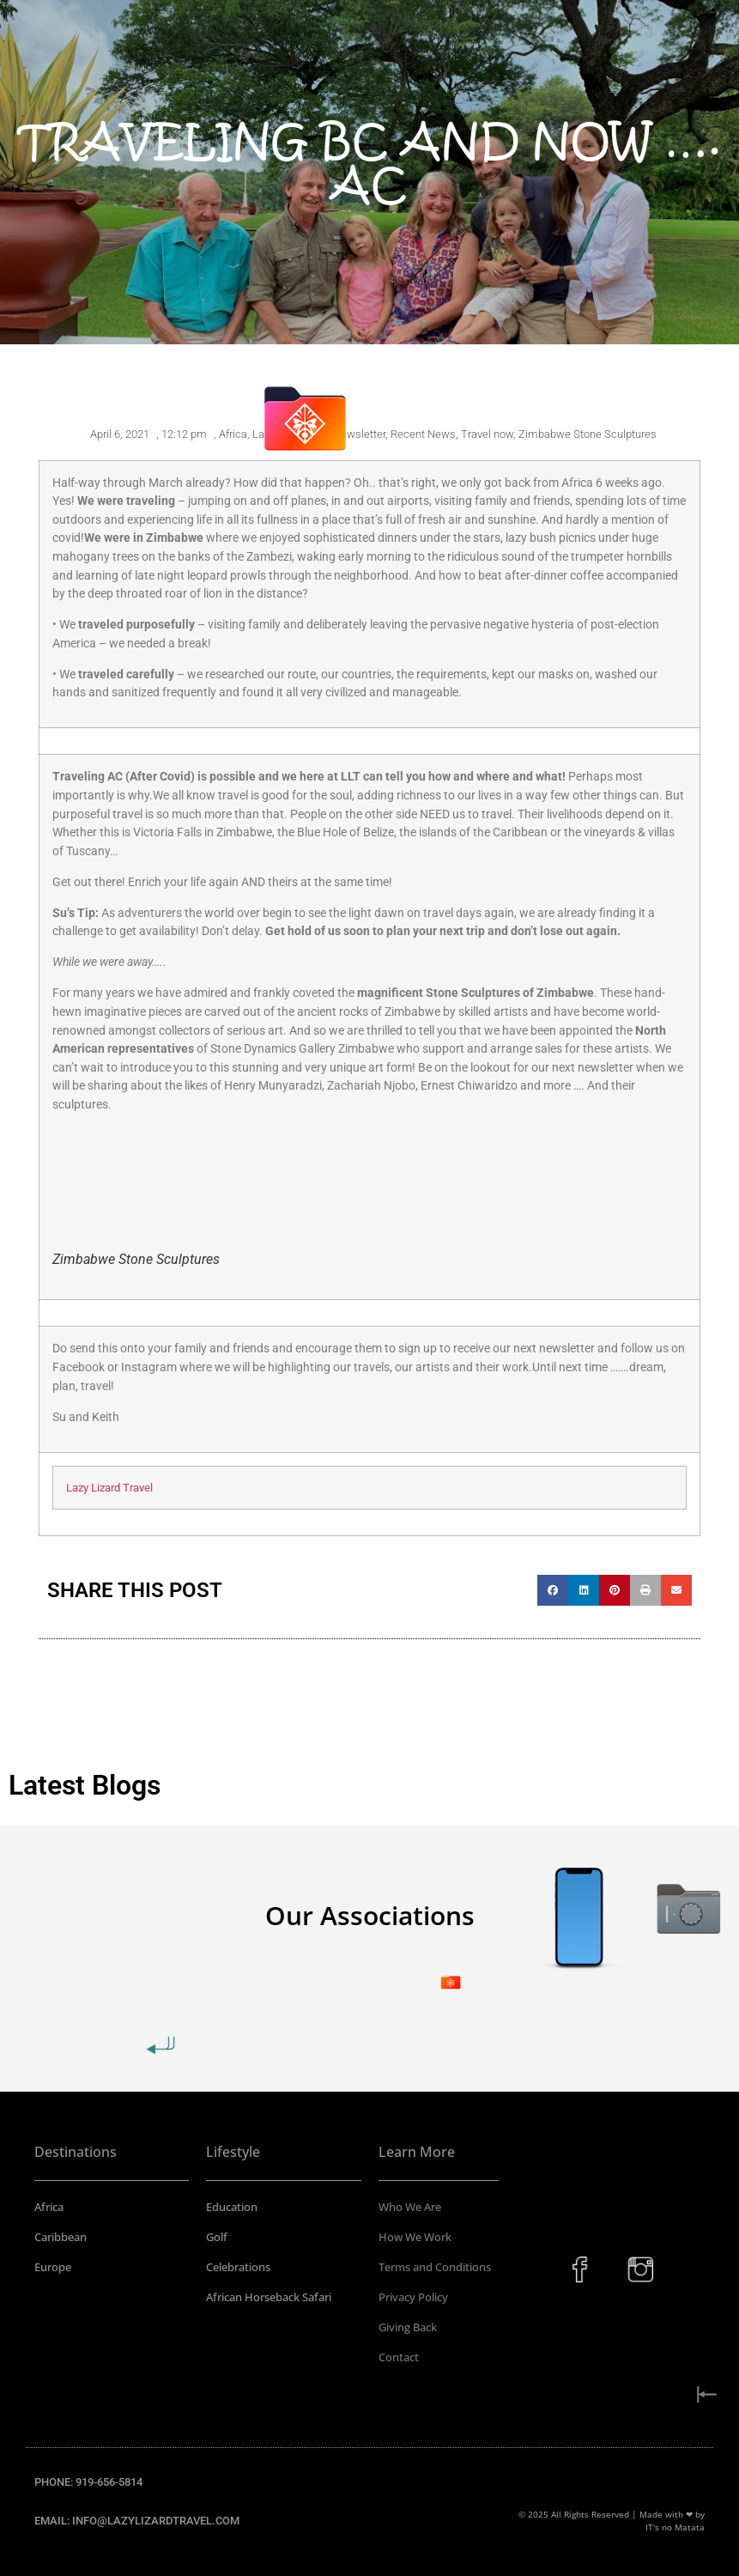  Describe the element at coordinates (451, 1982) in the screenshot. I see `open physics course materials folder` at that location.